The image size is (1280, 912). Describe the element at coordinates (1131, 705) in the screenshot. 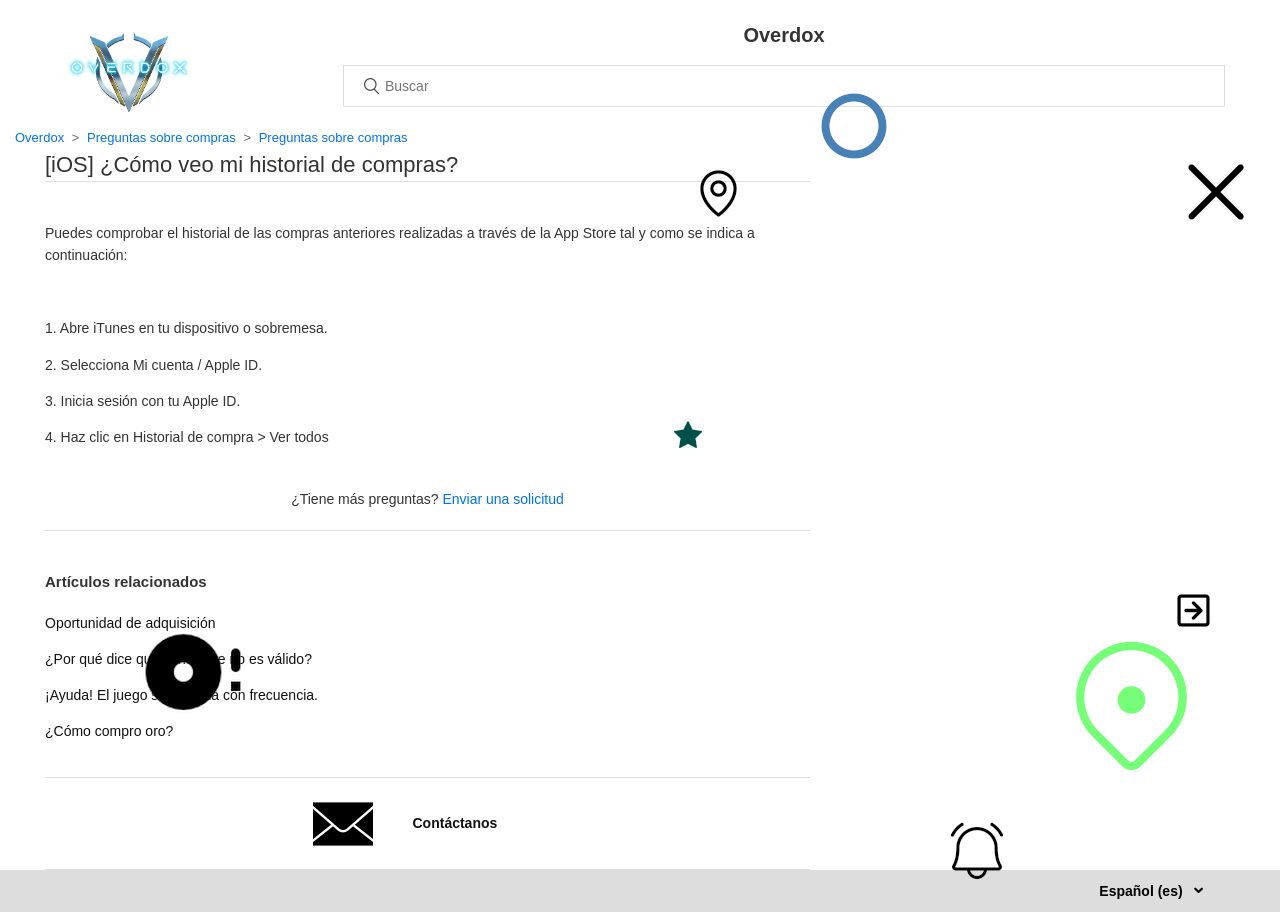

I see `view location on map` at that location.